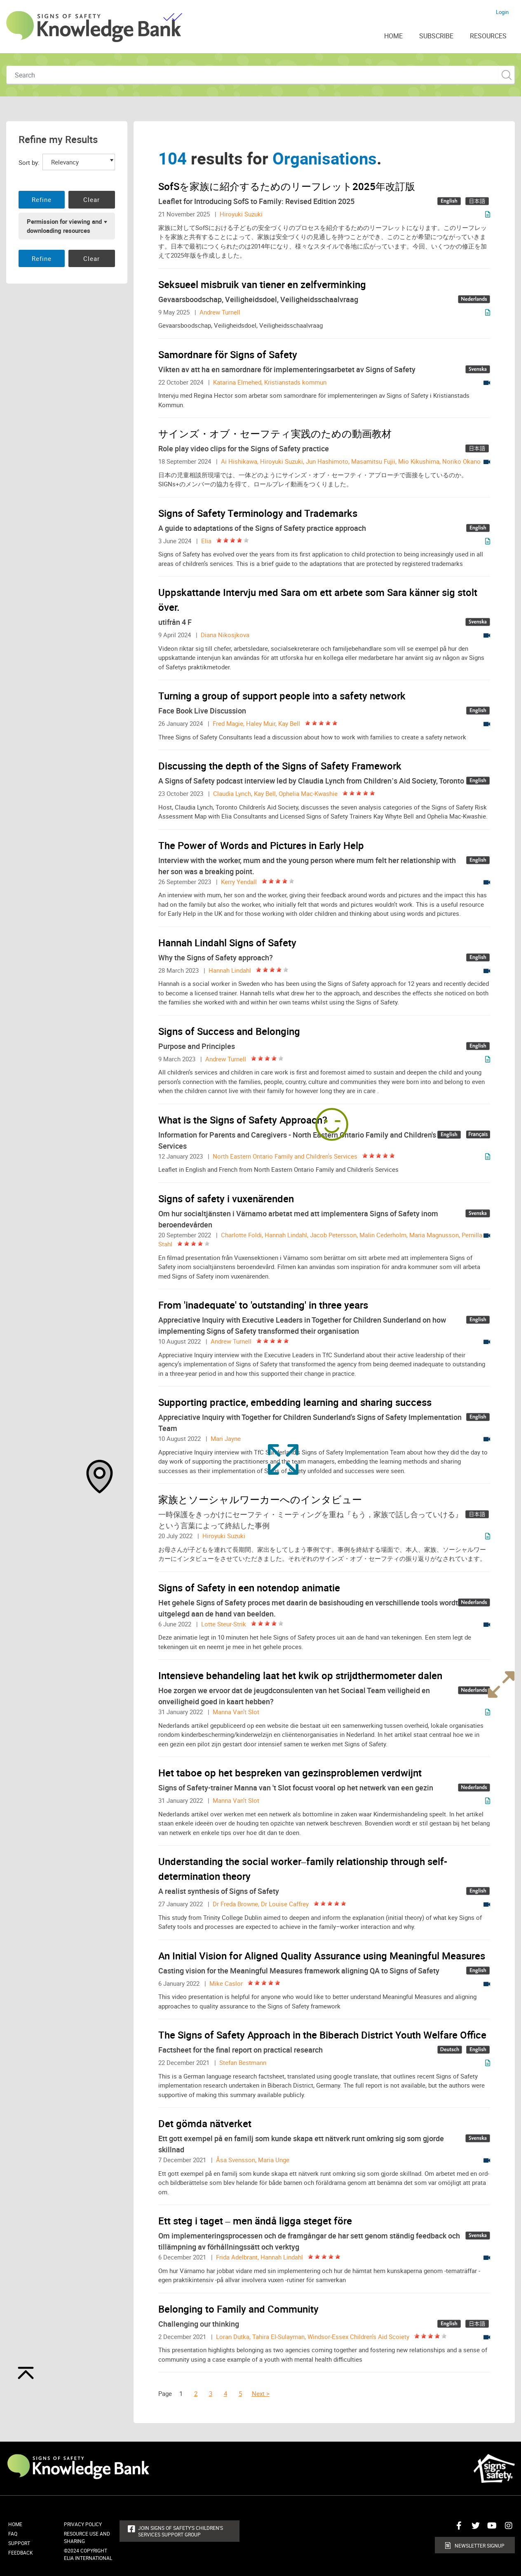 The image size is (521, 2576). What do you see at coordinates (99, 1476) in the screenshot?
I see `view location on map` at bounding box center [99, 1476].